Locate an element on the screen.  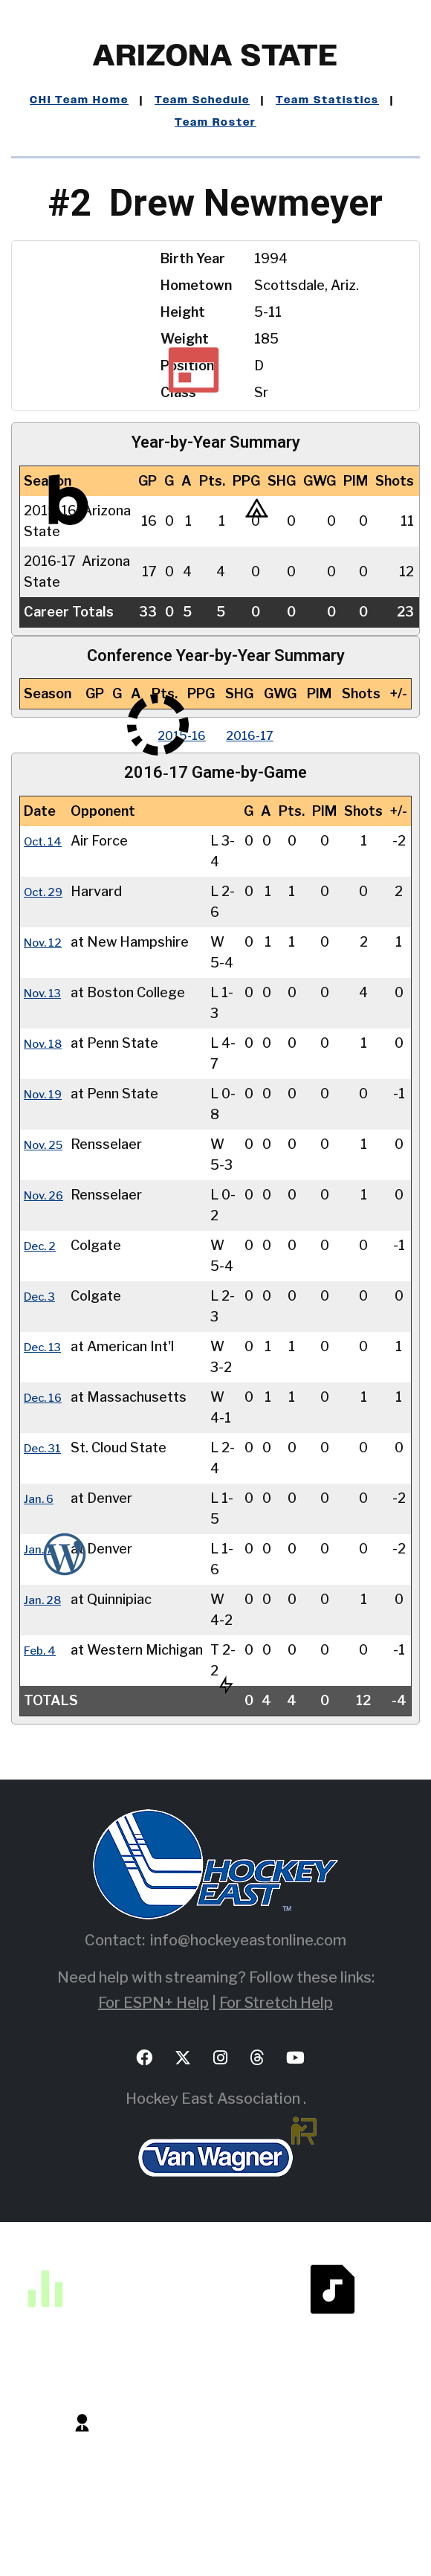
turn on device flashlight is located at coordinates (225, 1685).